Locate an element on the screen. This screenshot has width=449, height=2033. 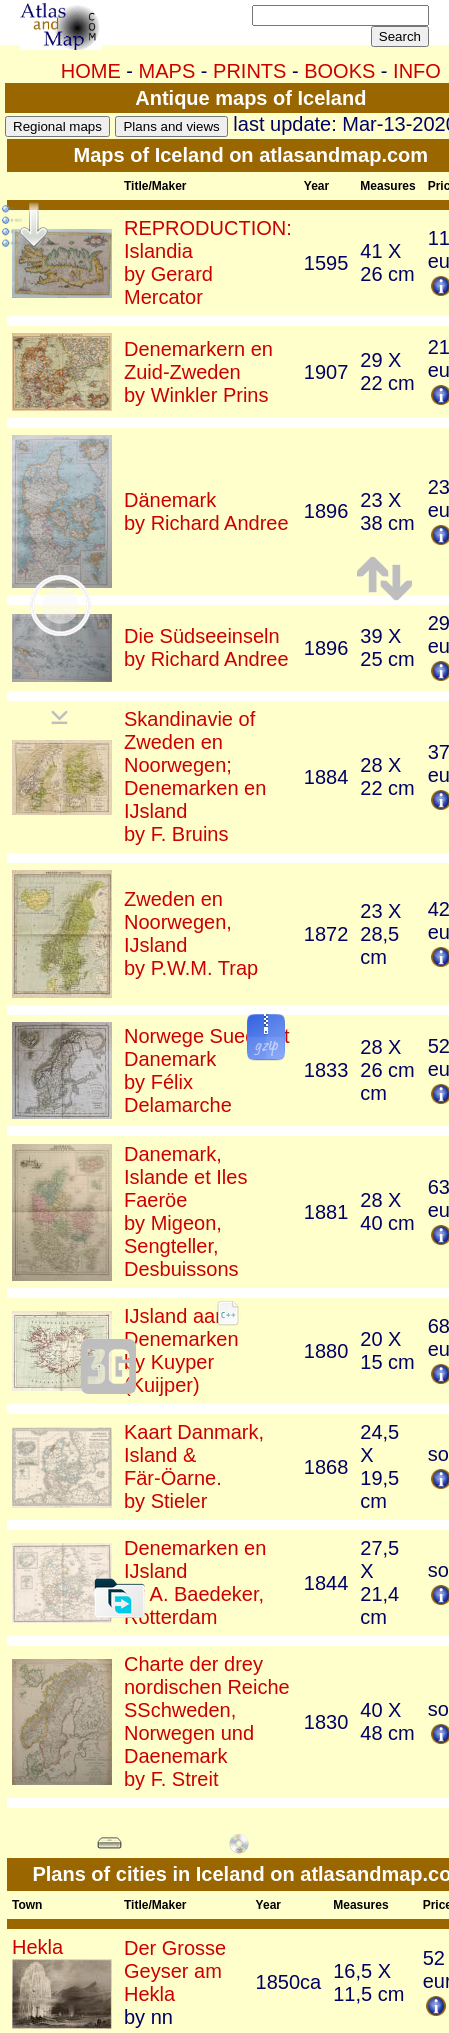
access time capsule backup drive in sidebar is located at coordinates (109, 1842).